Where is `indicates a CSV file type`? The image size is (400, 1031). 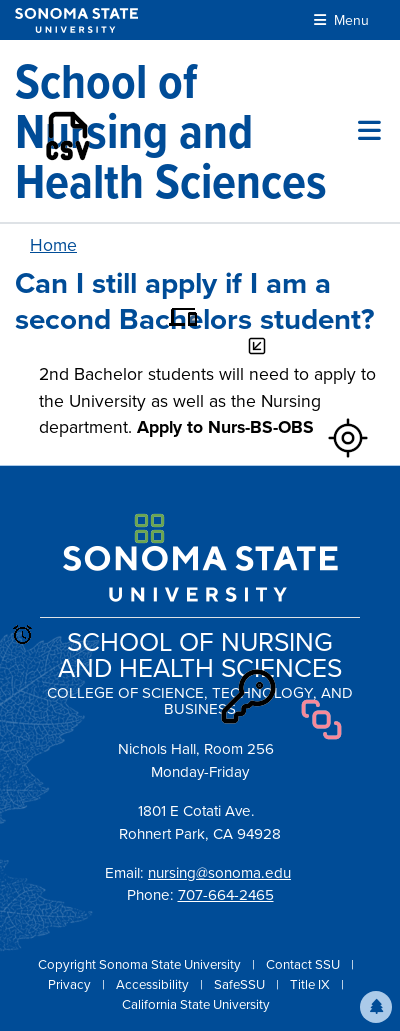 indicates a CSV file type is located at coordinates (68, 136).